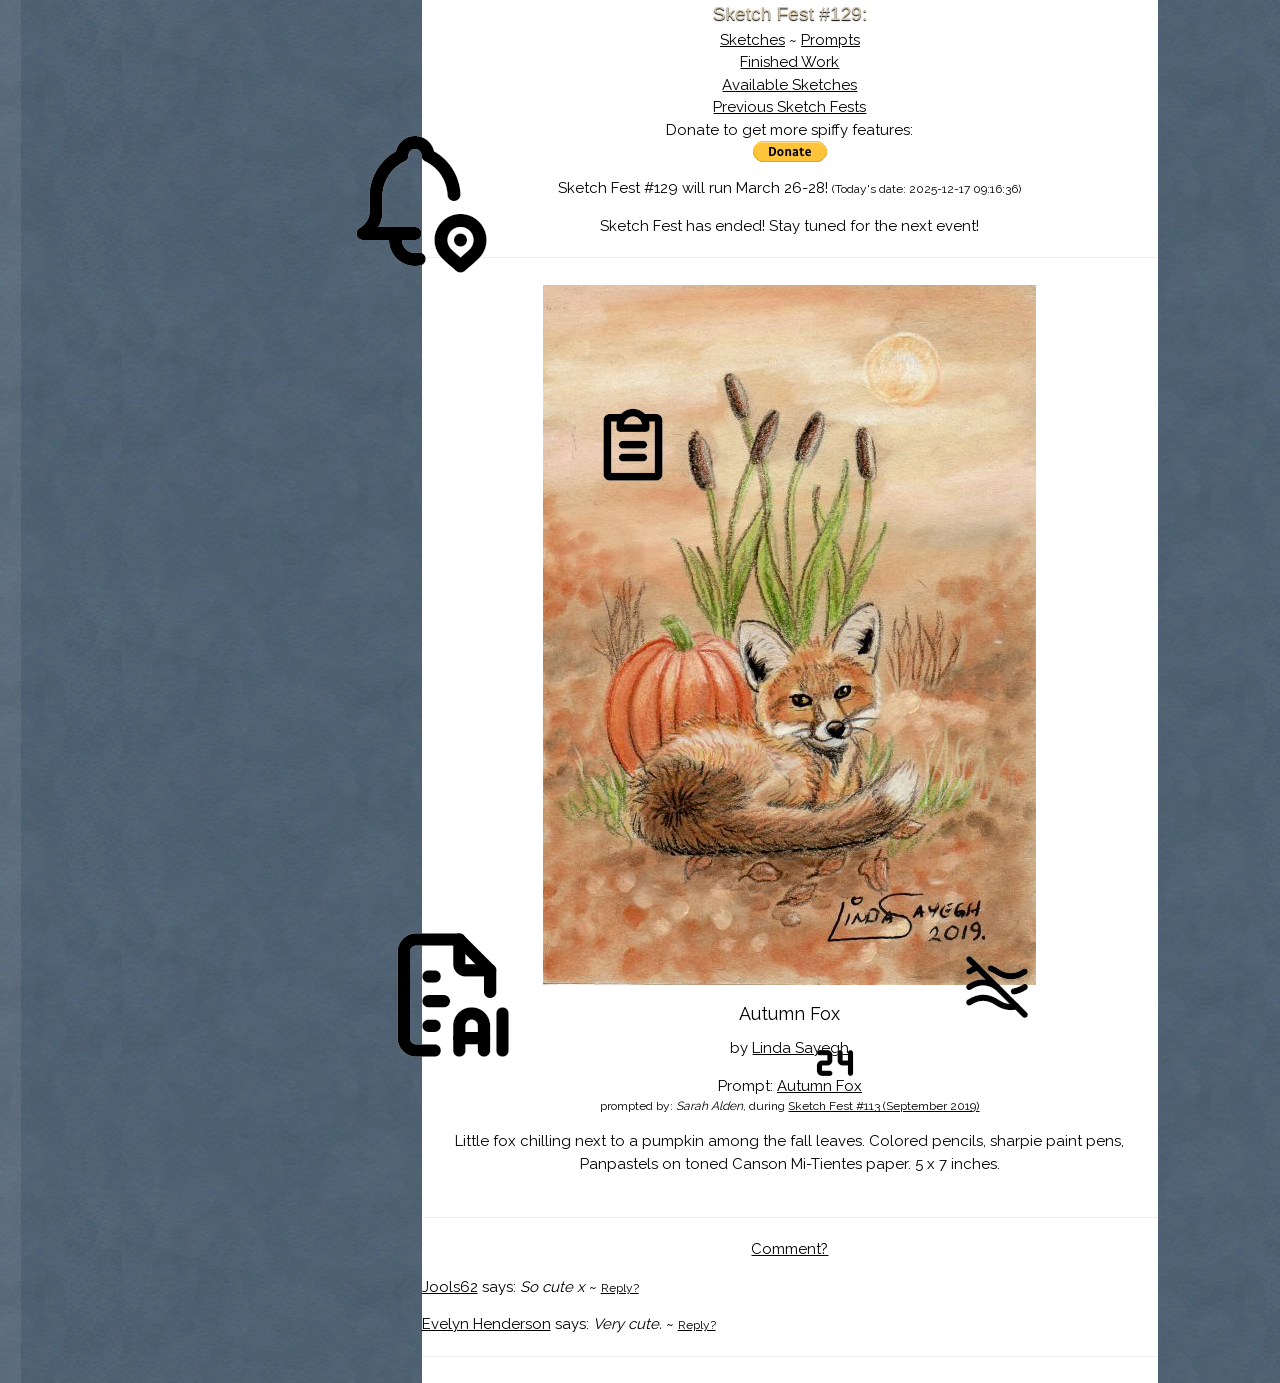  Describe the element at coordinates (633, 446) in the screenshot. I see `view clipboard contents` at that location.